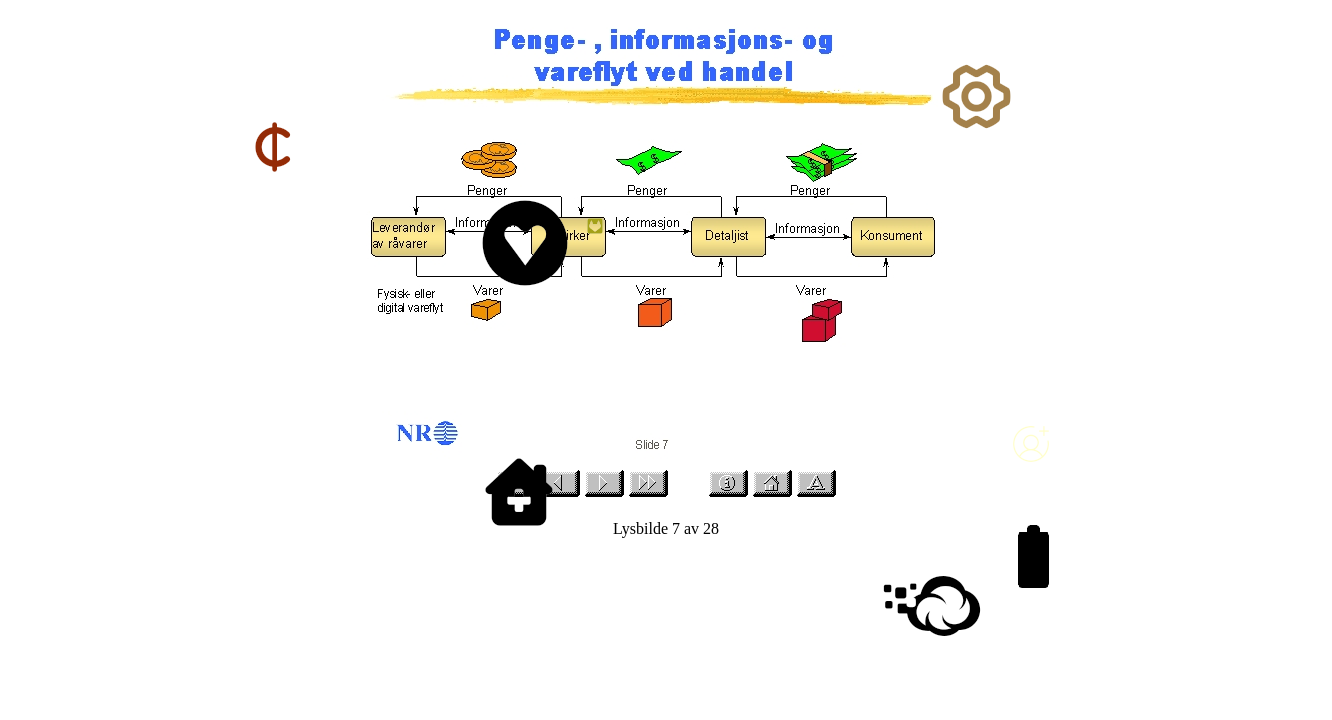 Image resolution: width=1332 pixels, height=720 pixels. I want to click on cloudversify logo, so click(932, 606).